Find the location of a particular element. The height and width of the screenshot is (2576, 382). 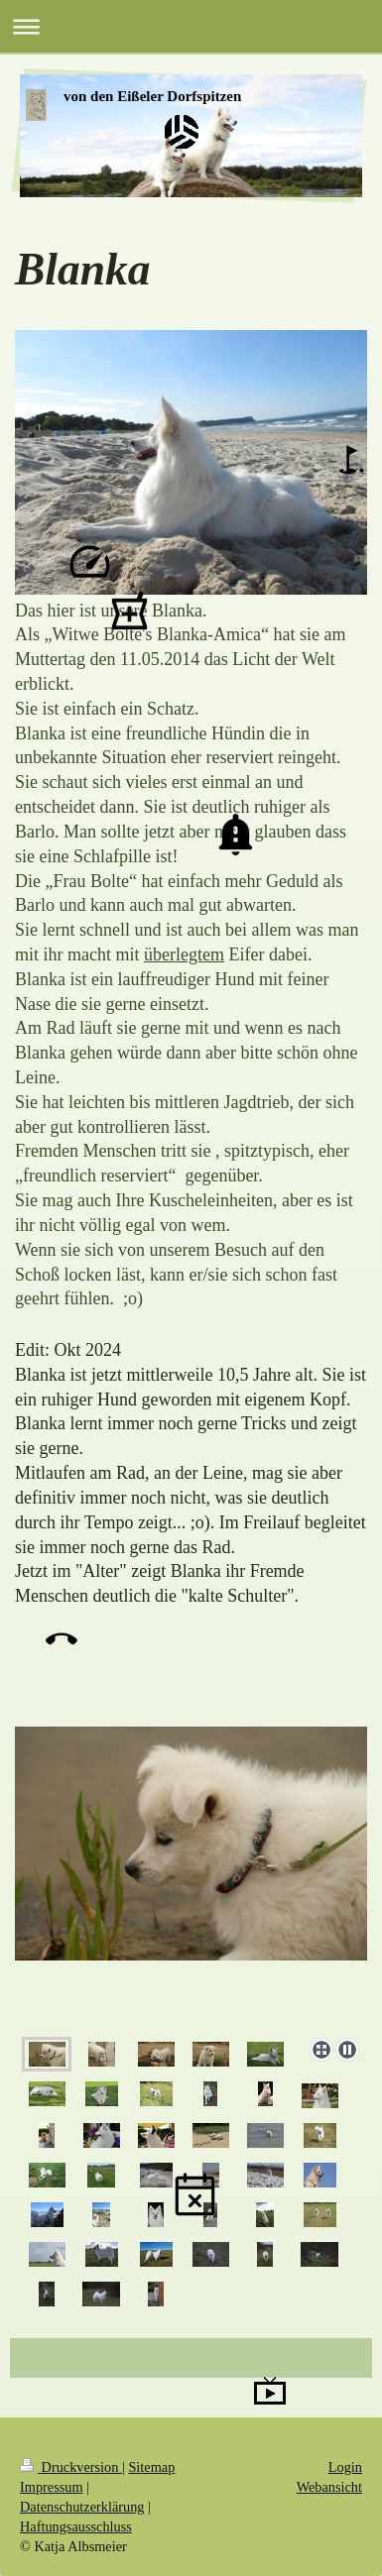

view nearby golf courses is located at coordinates (350, 459).